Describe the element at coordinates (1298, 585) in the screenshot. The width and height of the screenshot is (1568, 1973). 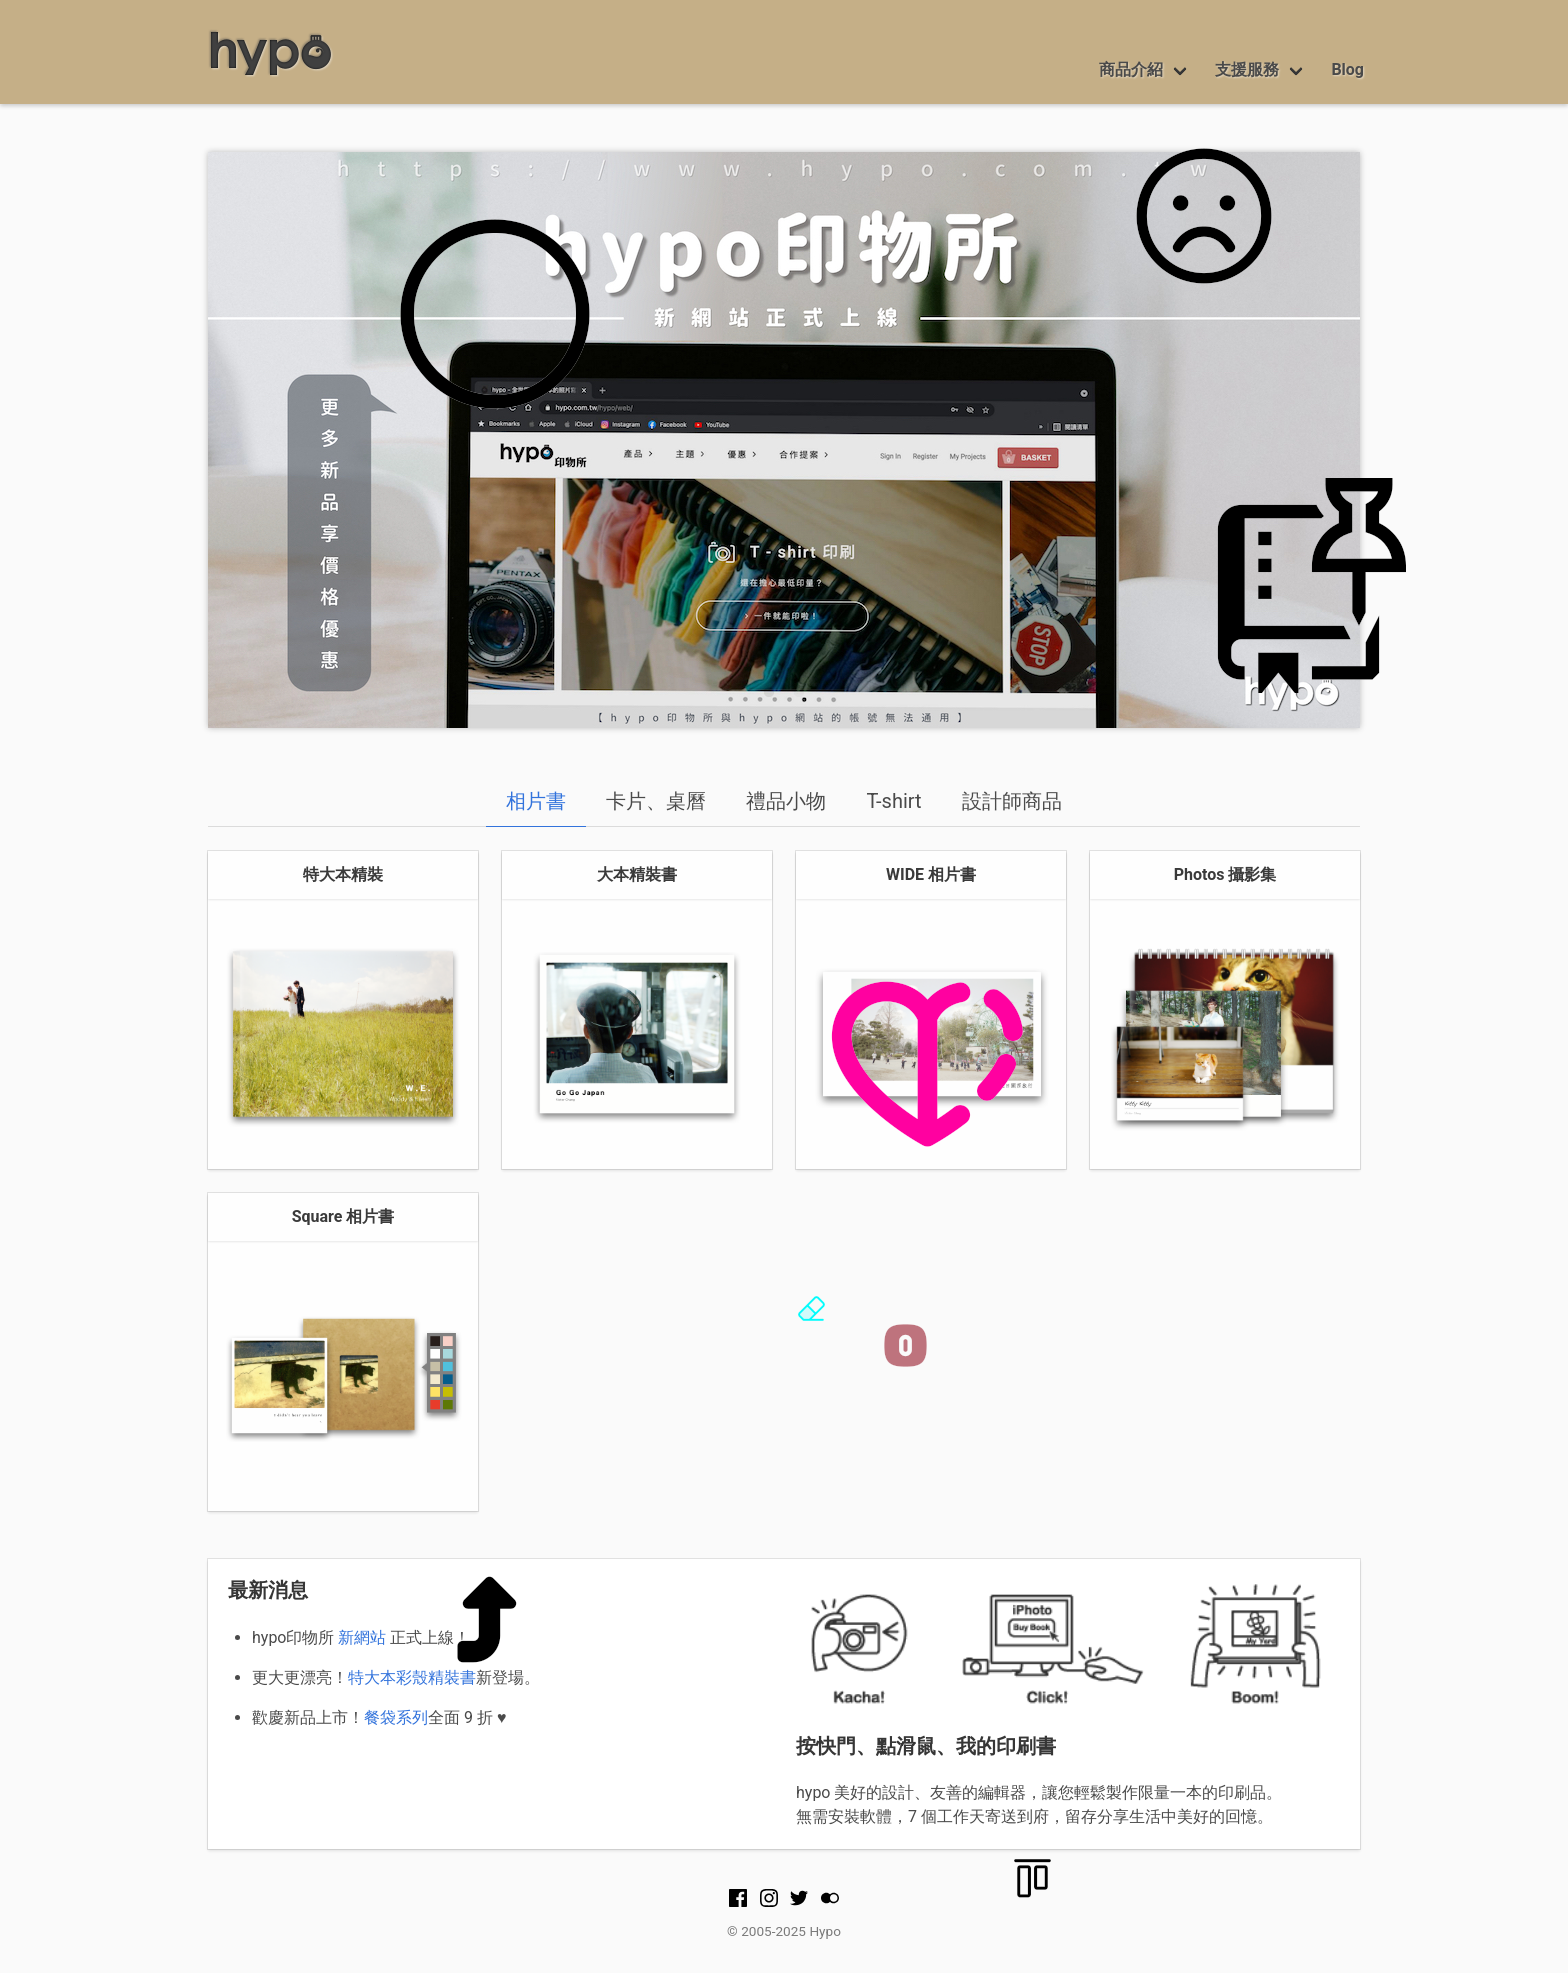
I see `pin a repository to your profile or dashboard` at that location.